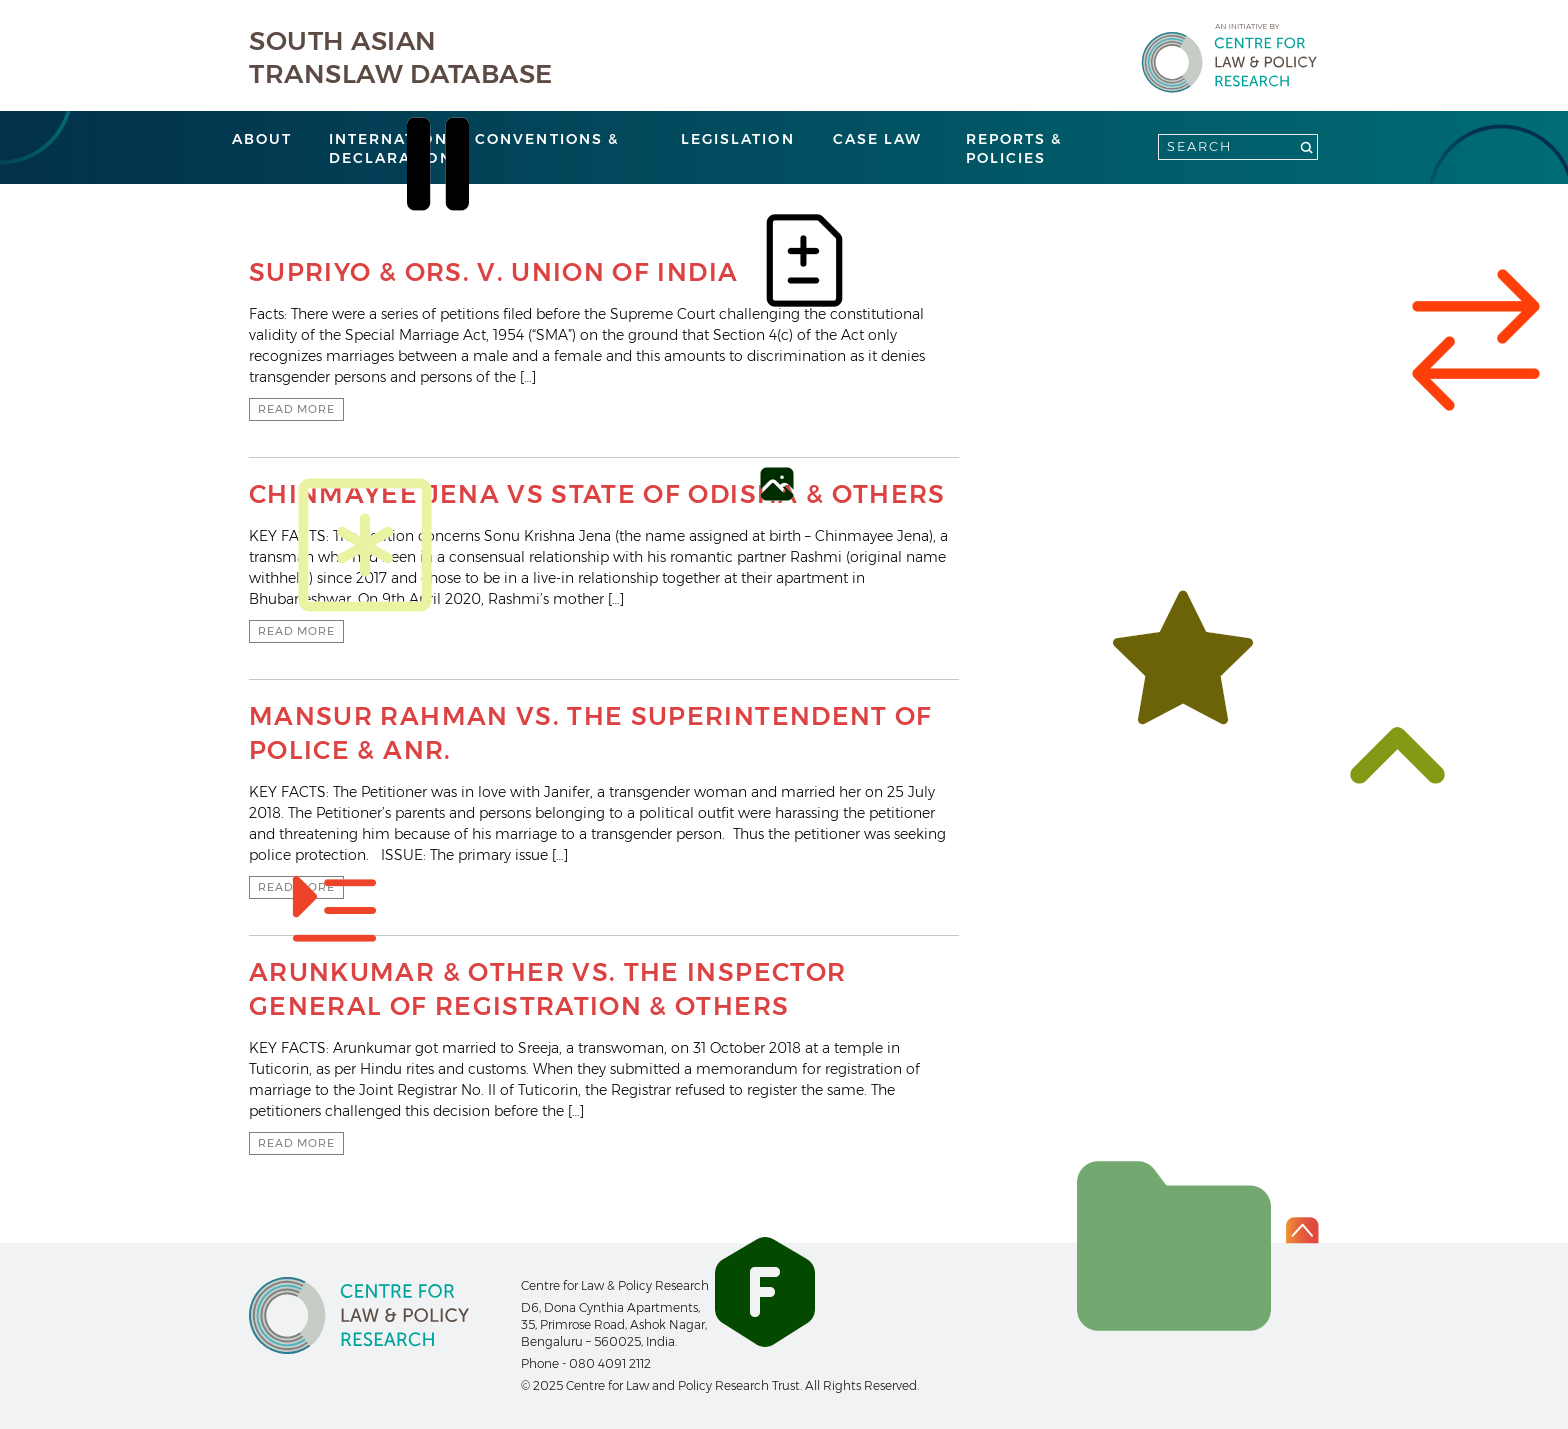  I want to click on view photos or images, so click(777, 484).